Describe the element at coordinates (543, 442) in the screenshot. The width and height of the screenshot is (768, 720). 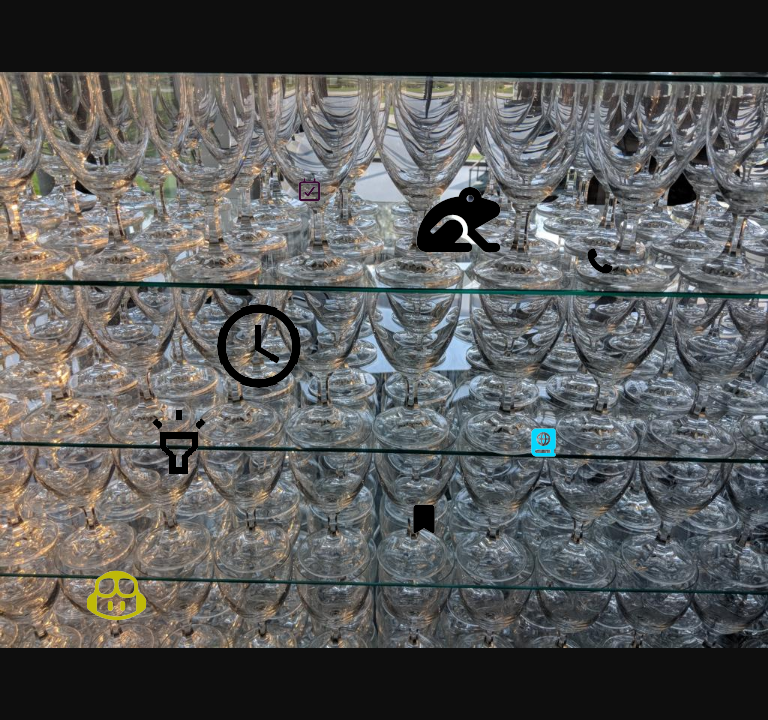
I see `access world atlas or geography resources` at that location.